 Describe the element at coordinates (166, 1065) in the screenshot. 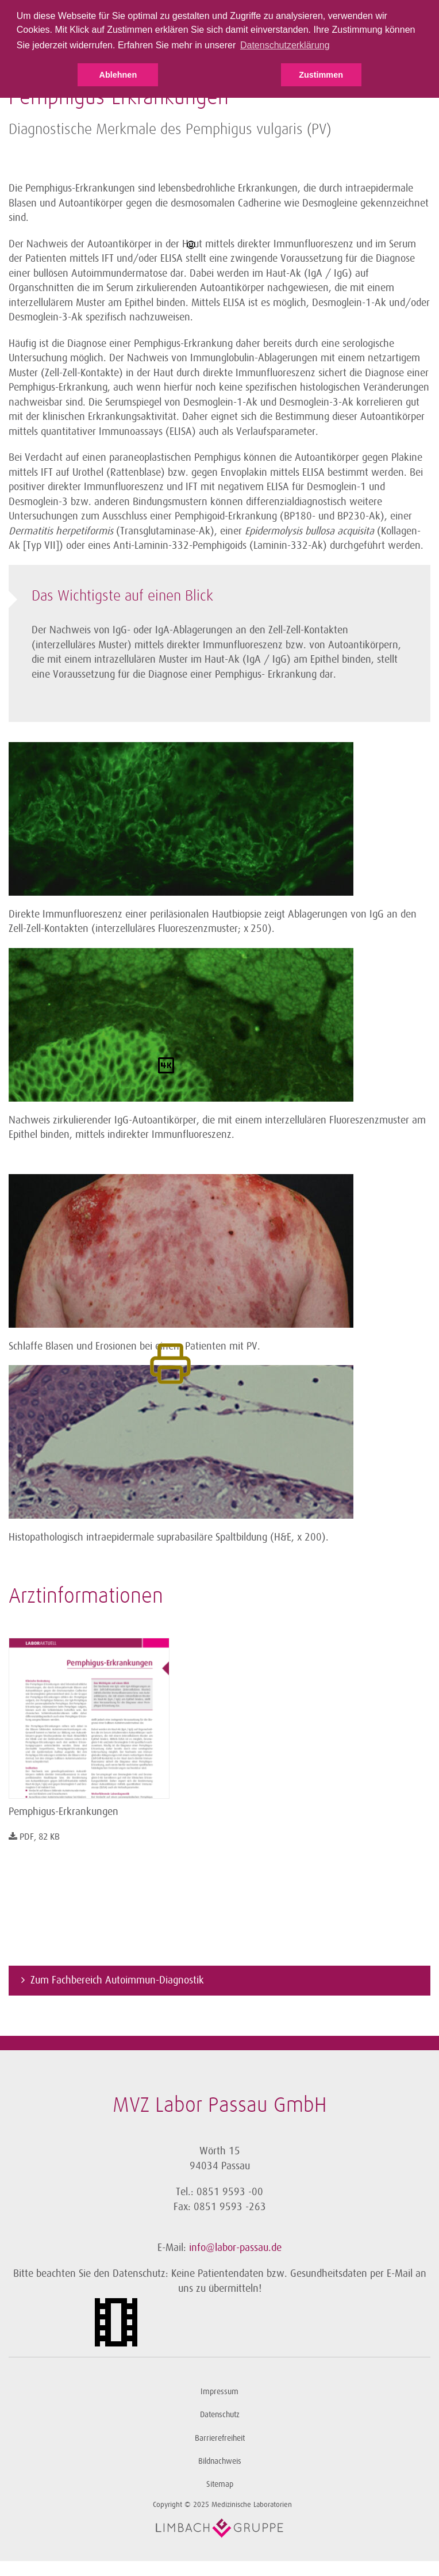

I see `switch to 4k video resolution` at that location.